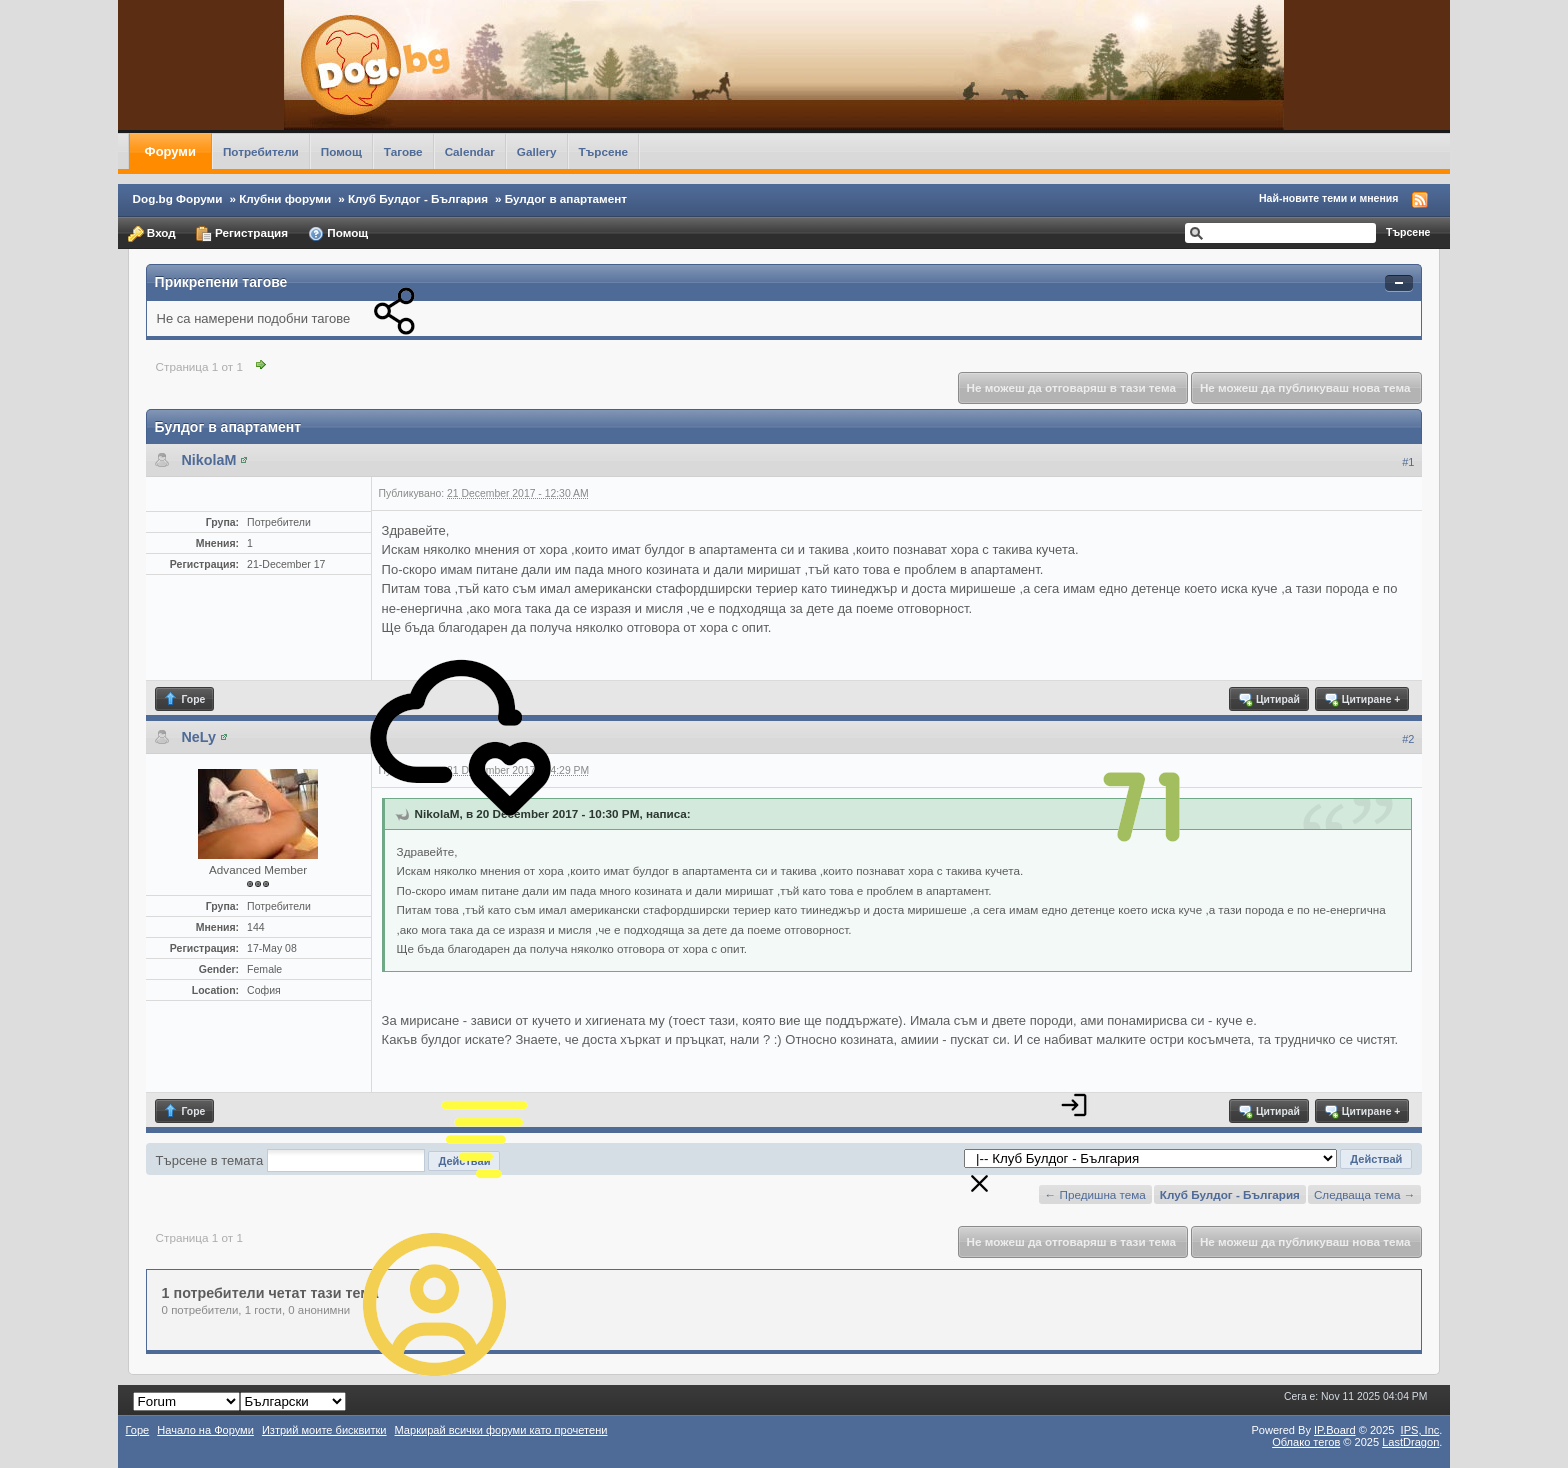 The height and width of the screenshot is (1468, 1568). I want to click on add to cloud favorites, so click(460, 725).